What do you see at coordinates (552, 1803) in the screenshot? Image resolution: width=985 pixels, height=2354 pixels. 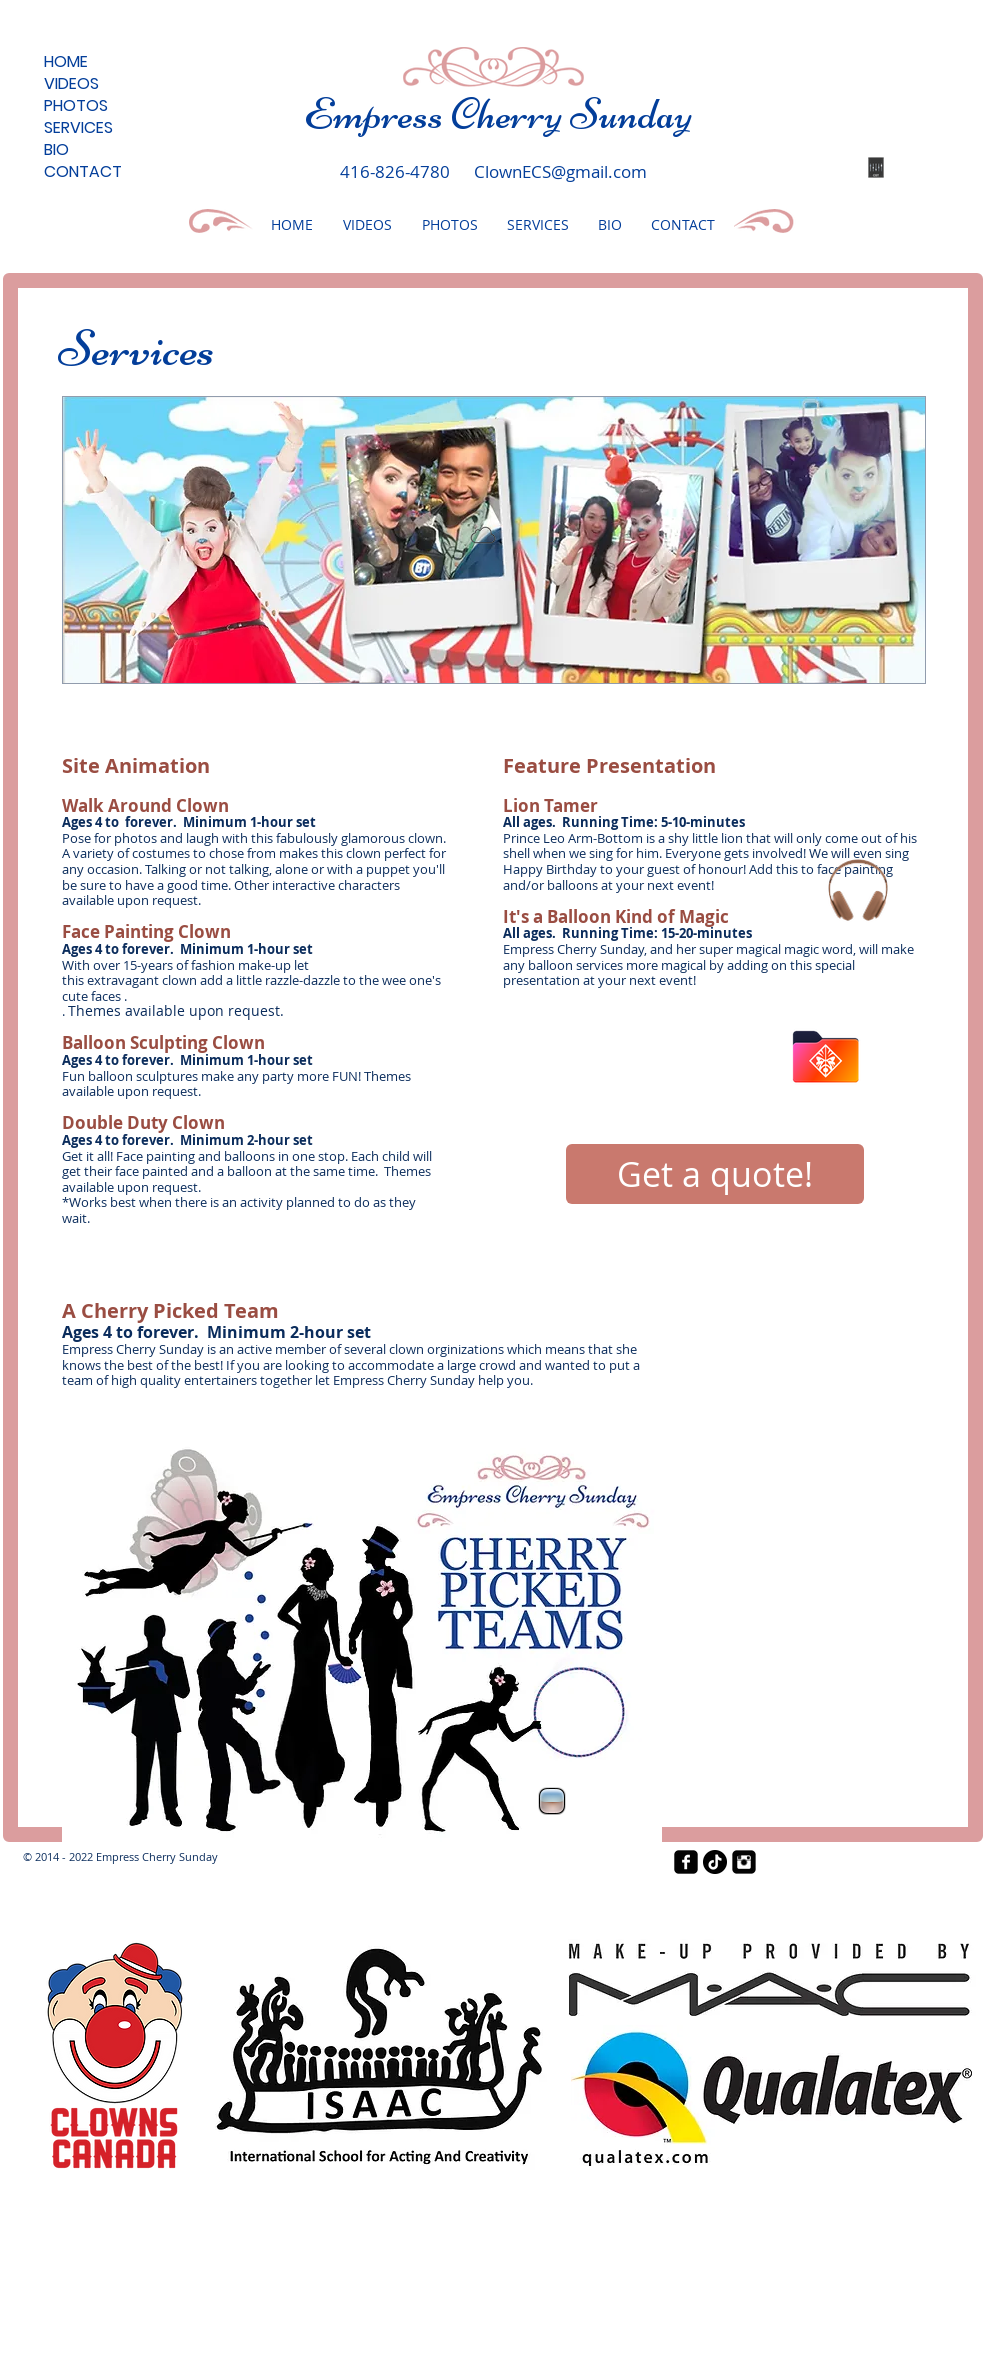 I see `access background textures and materials library` at bounding box center [552, 1803].